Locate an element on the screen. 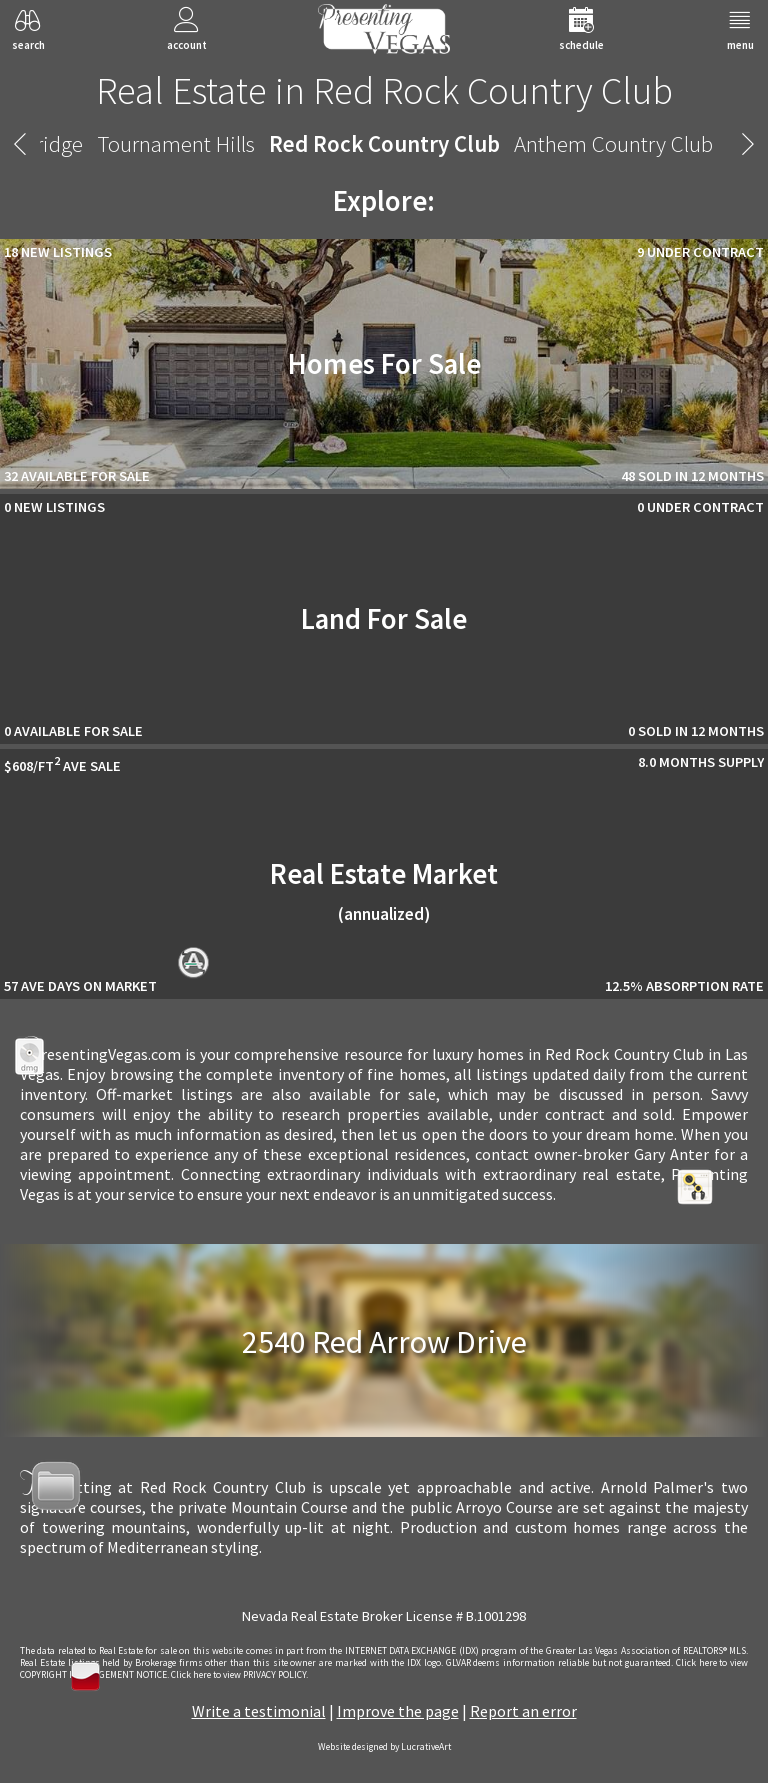 Image resolution: width=768 pixels, height=1783 pixels. open the builder app for development projects is located at coordinates (695, 1187).